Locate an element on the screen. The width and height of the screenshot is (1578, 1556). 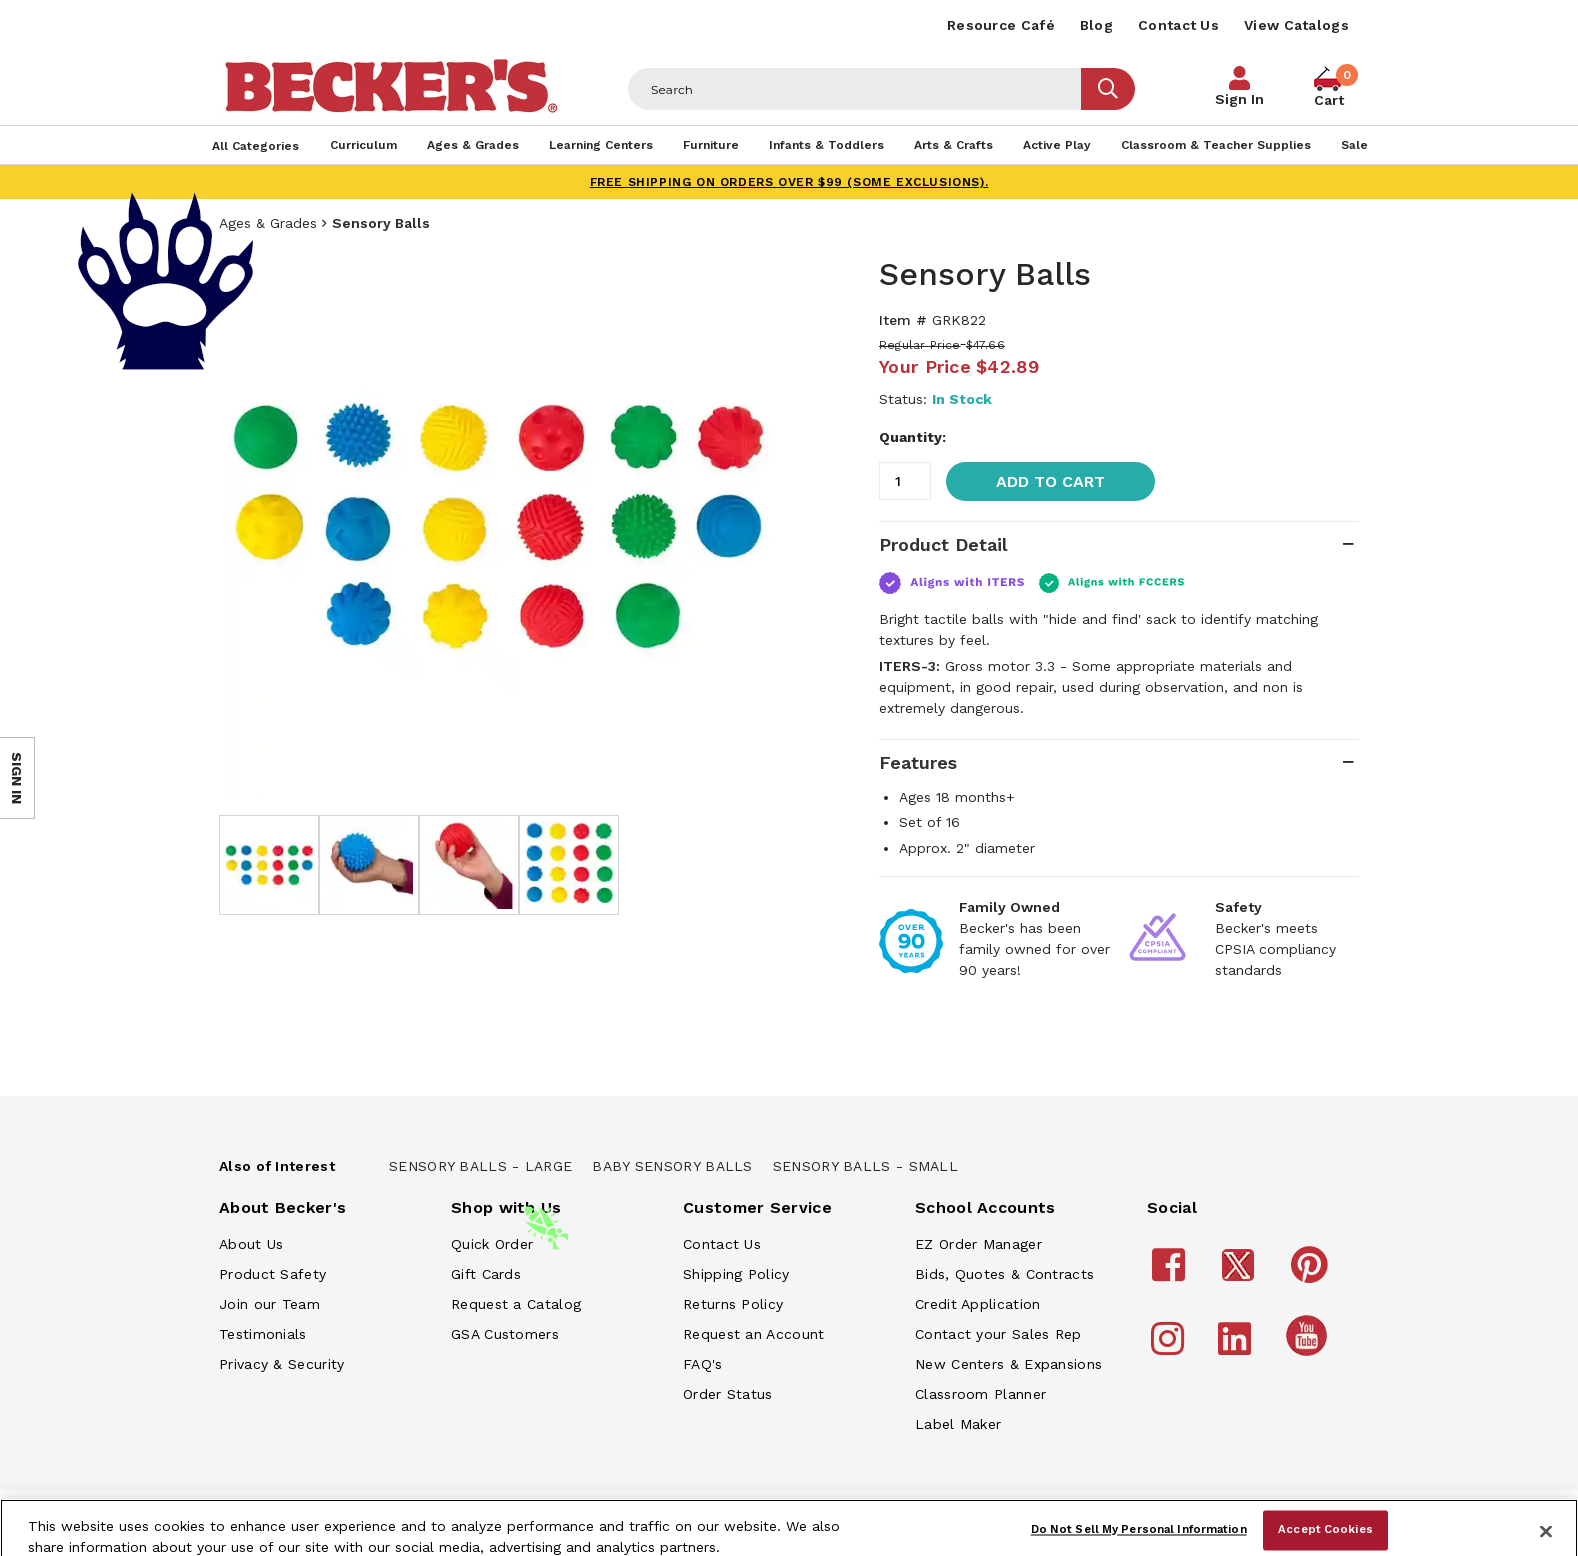
indicates earwig pest type in an insect identification app is located at coordinates (546, 1228).